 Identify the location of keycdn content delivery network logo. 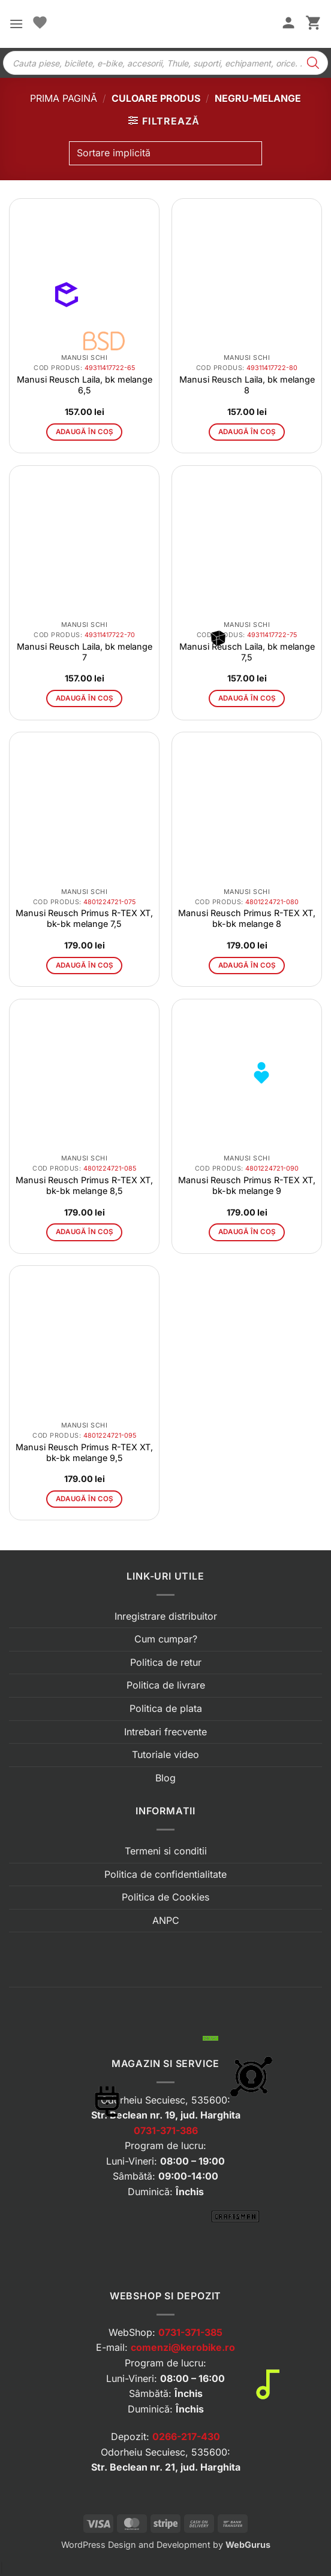
(251, 2077).